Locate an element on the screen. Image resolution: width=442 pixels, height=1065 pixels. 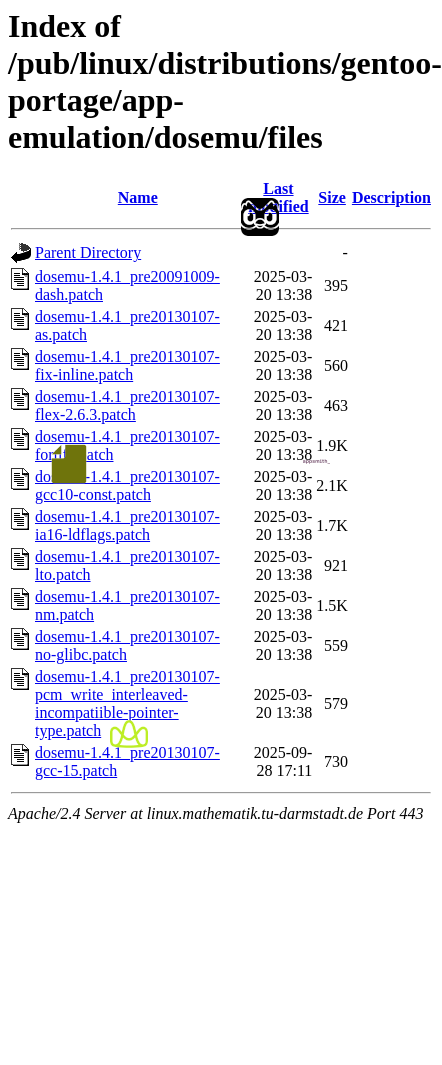
open the duolingo language learning app is located at coordinates (260, 217).